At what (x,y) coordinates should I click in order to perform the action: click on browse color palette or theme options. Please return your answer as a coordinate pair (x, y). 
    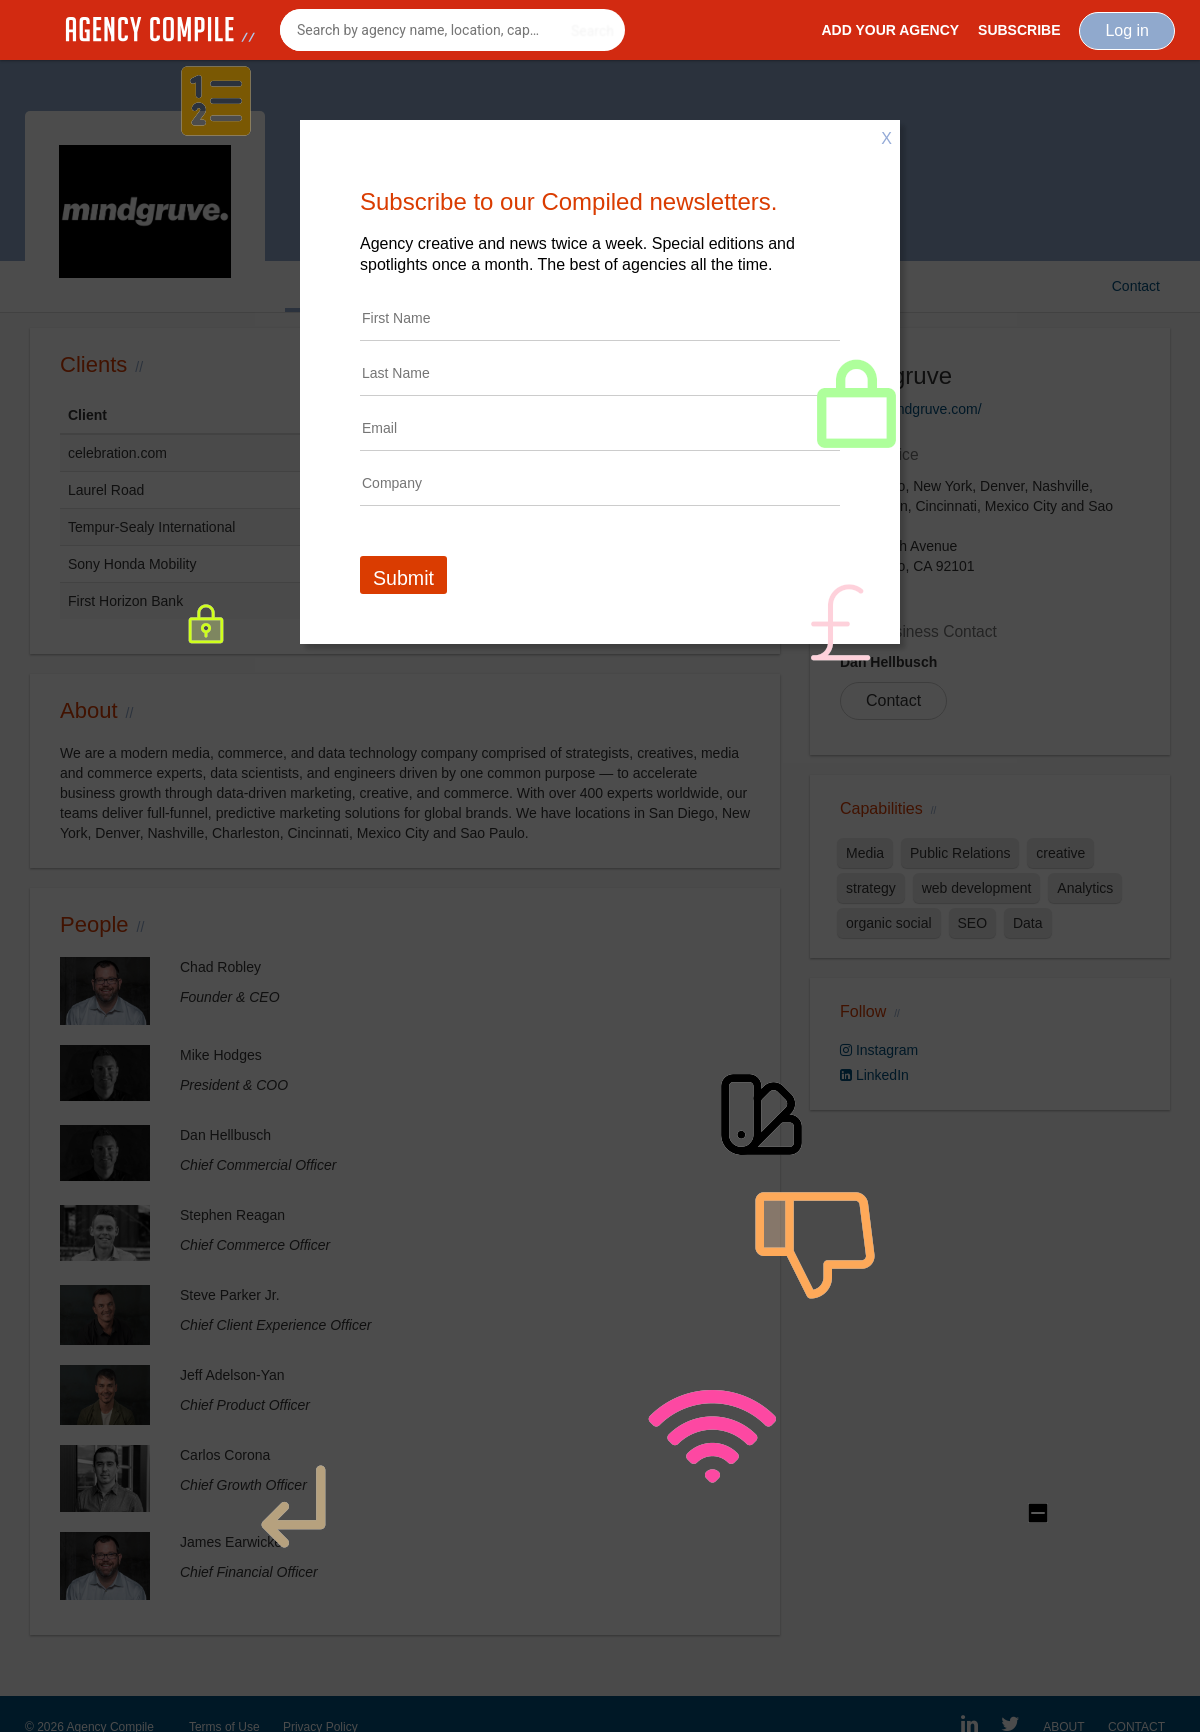
    Looking at the image, I should click on (761, 1114).